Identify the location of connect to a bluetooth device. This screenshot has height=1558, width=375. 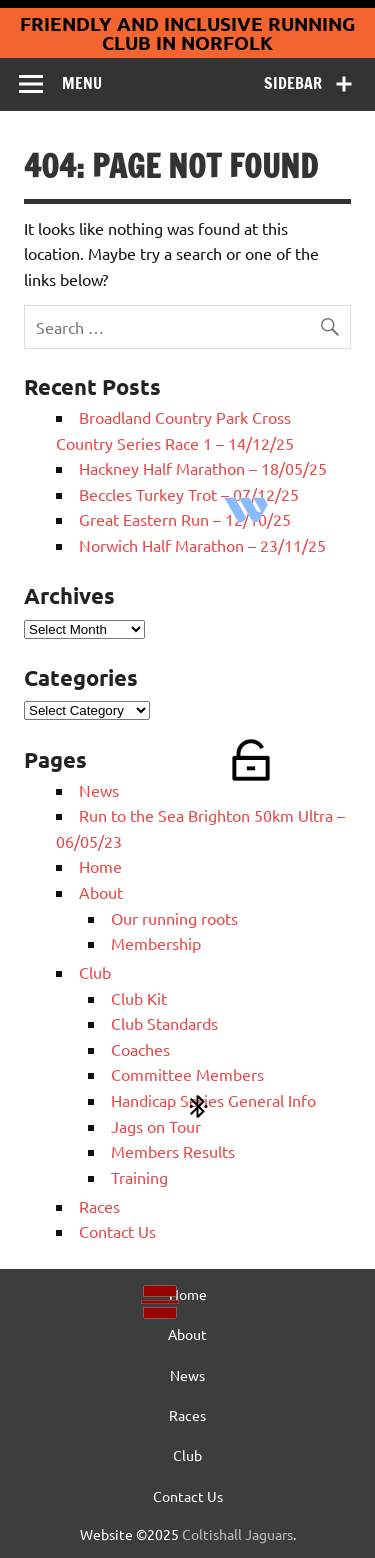
(197, 1106).